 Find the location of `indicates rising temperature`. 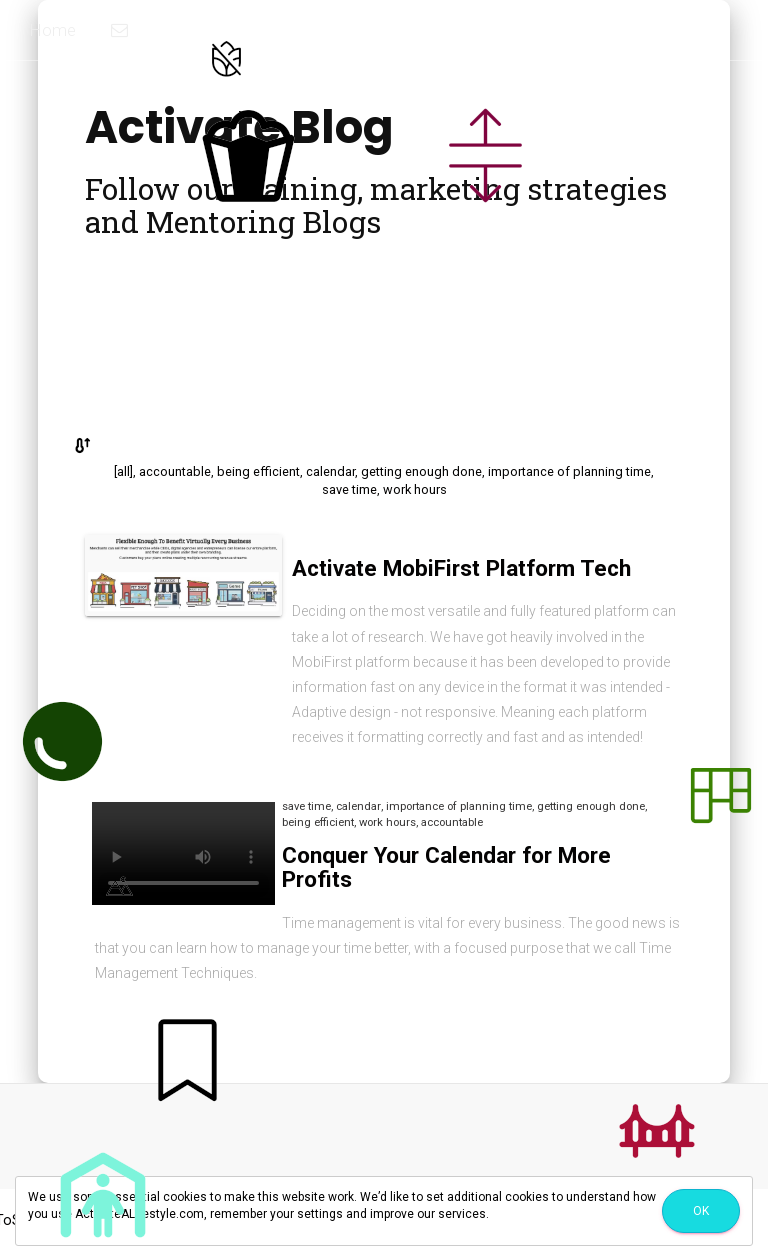

indicates rising temperature is located at coordinates (82, 445).